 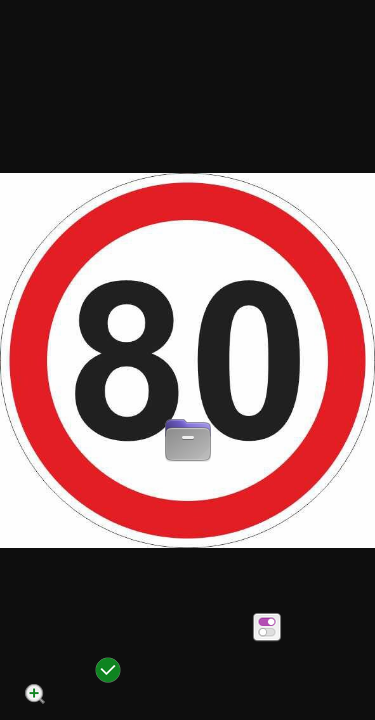 I want to click on open the nautilus file manager, so click(x=188, y=440).